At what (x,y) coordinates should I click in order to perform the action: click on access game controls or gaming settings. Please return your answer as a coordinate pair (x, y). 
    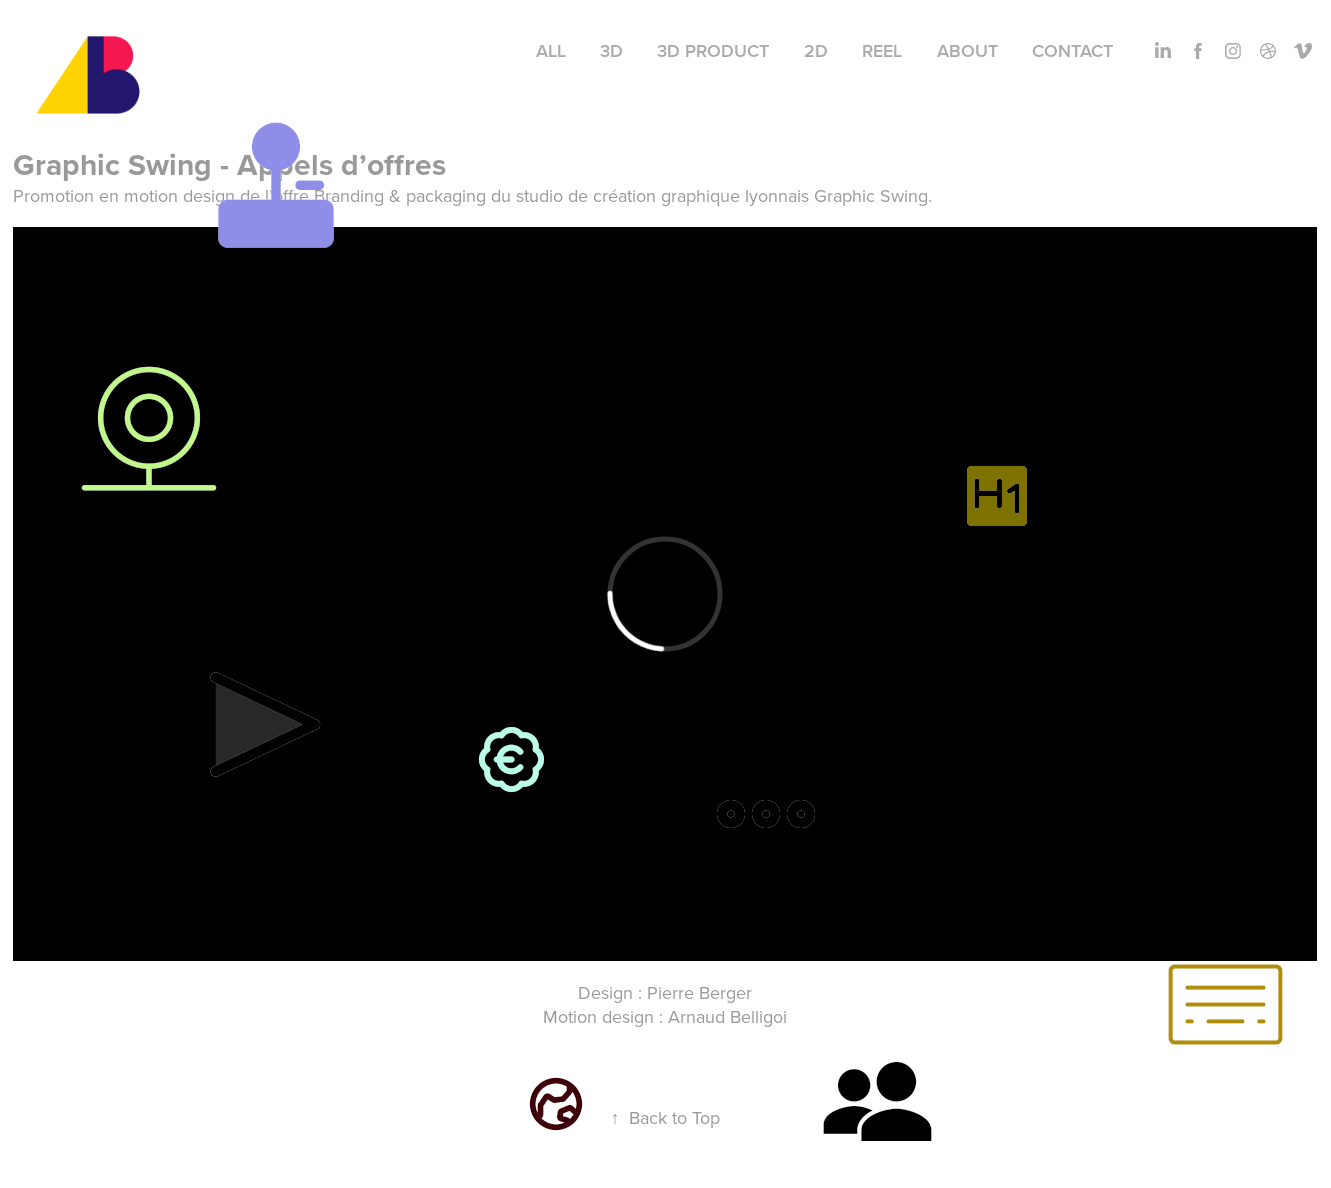
    Looking at the image, I should click on (276, 190).